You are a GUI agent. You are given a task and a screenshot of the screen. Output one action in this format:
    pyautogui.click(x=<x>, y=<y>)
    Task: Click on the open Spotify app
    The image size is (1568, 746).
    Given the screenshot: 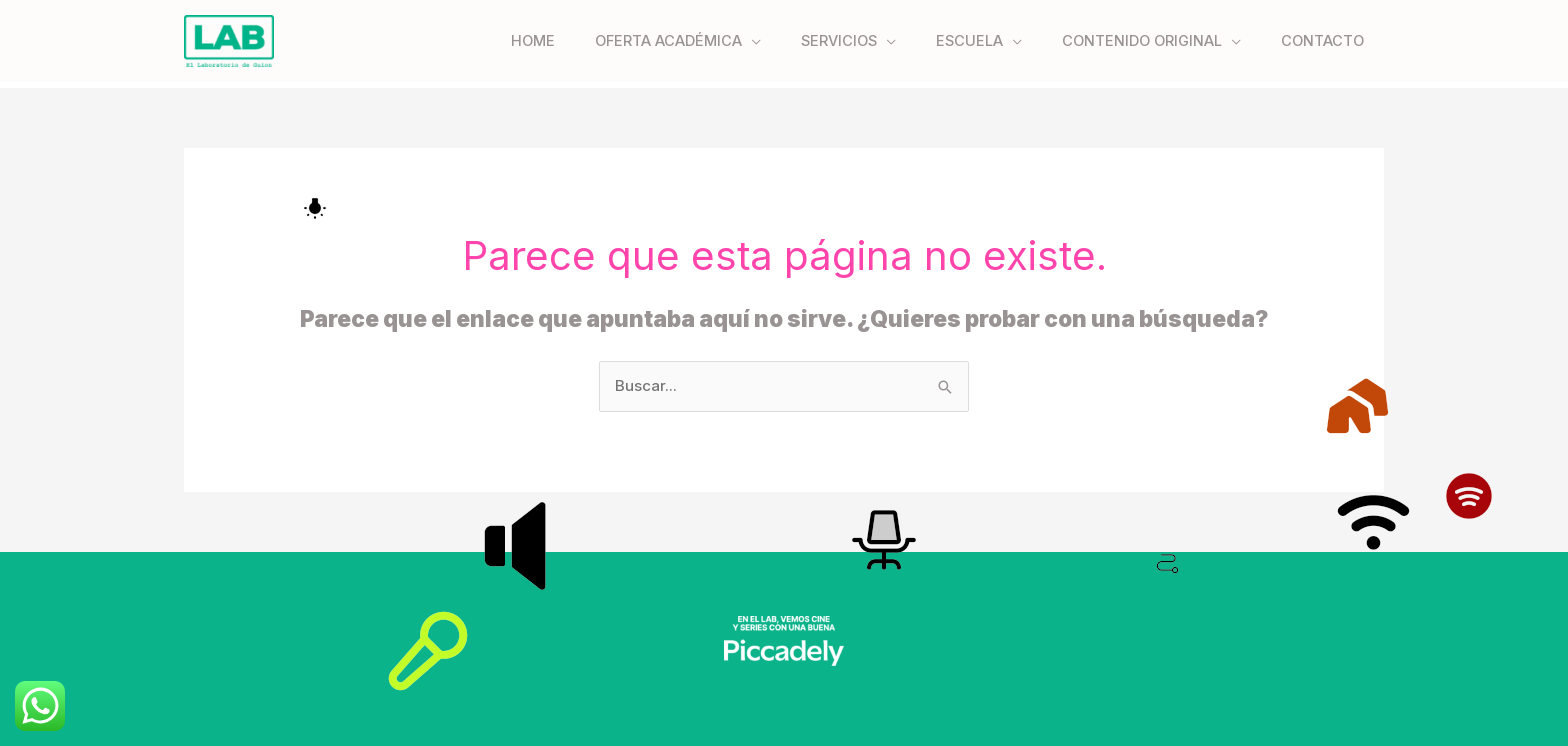 What is the action you would take?
    pyautogui.click(x=1469, y=496)
    